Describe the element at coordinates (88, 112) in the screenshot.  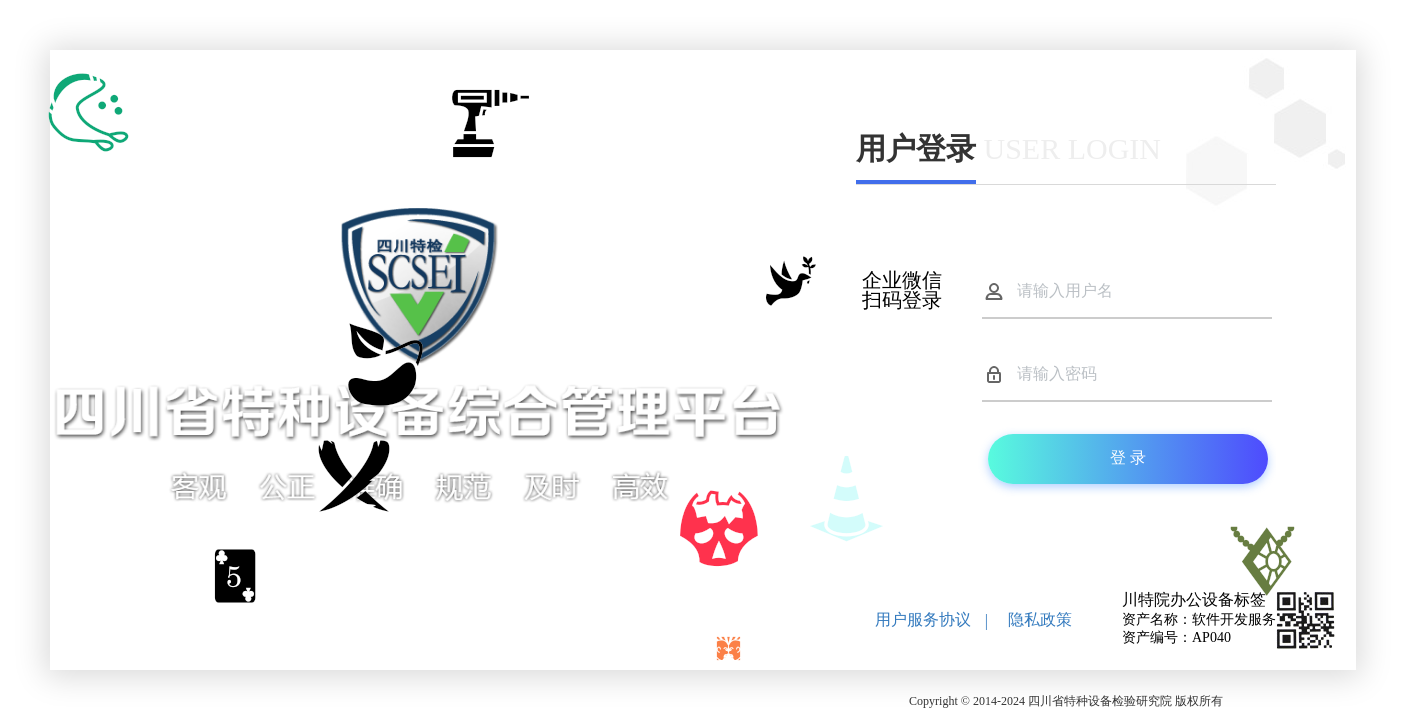
I see `select sling weapon in game inventory` at that location.